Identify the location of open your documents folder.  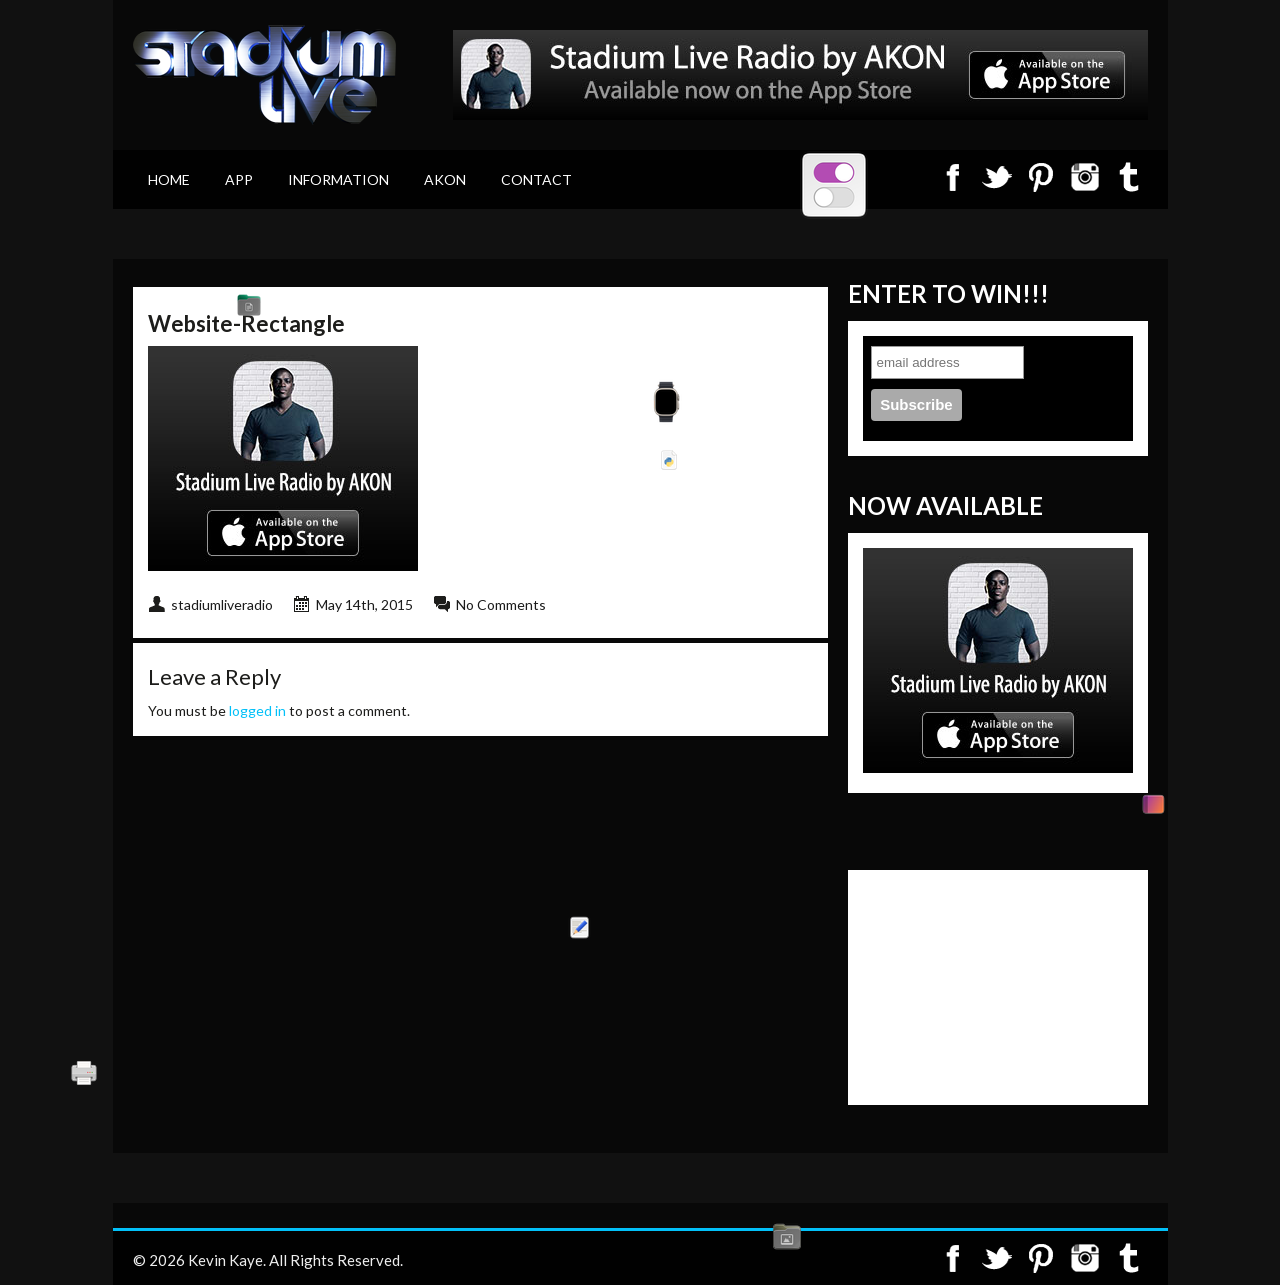
(249, 305).